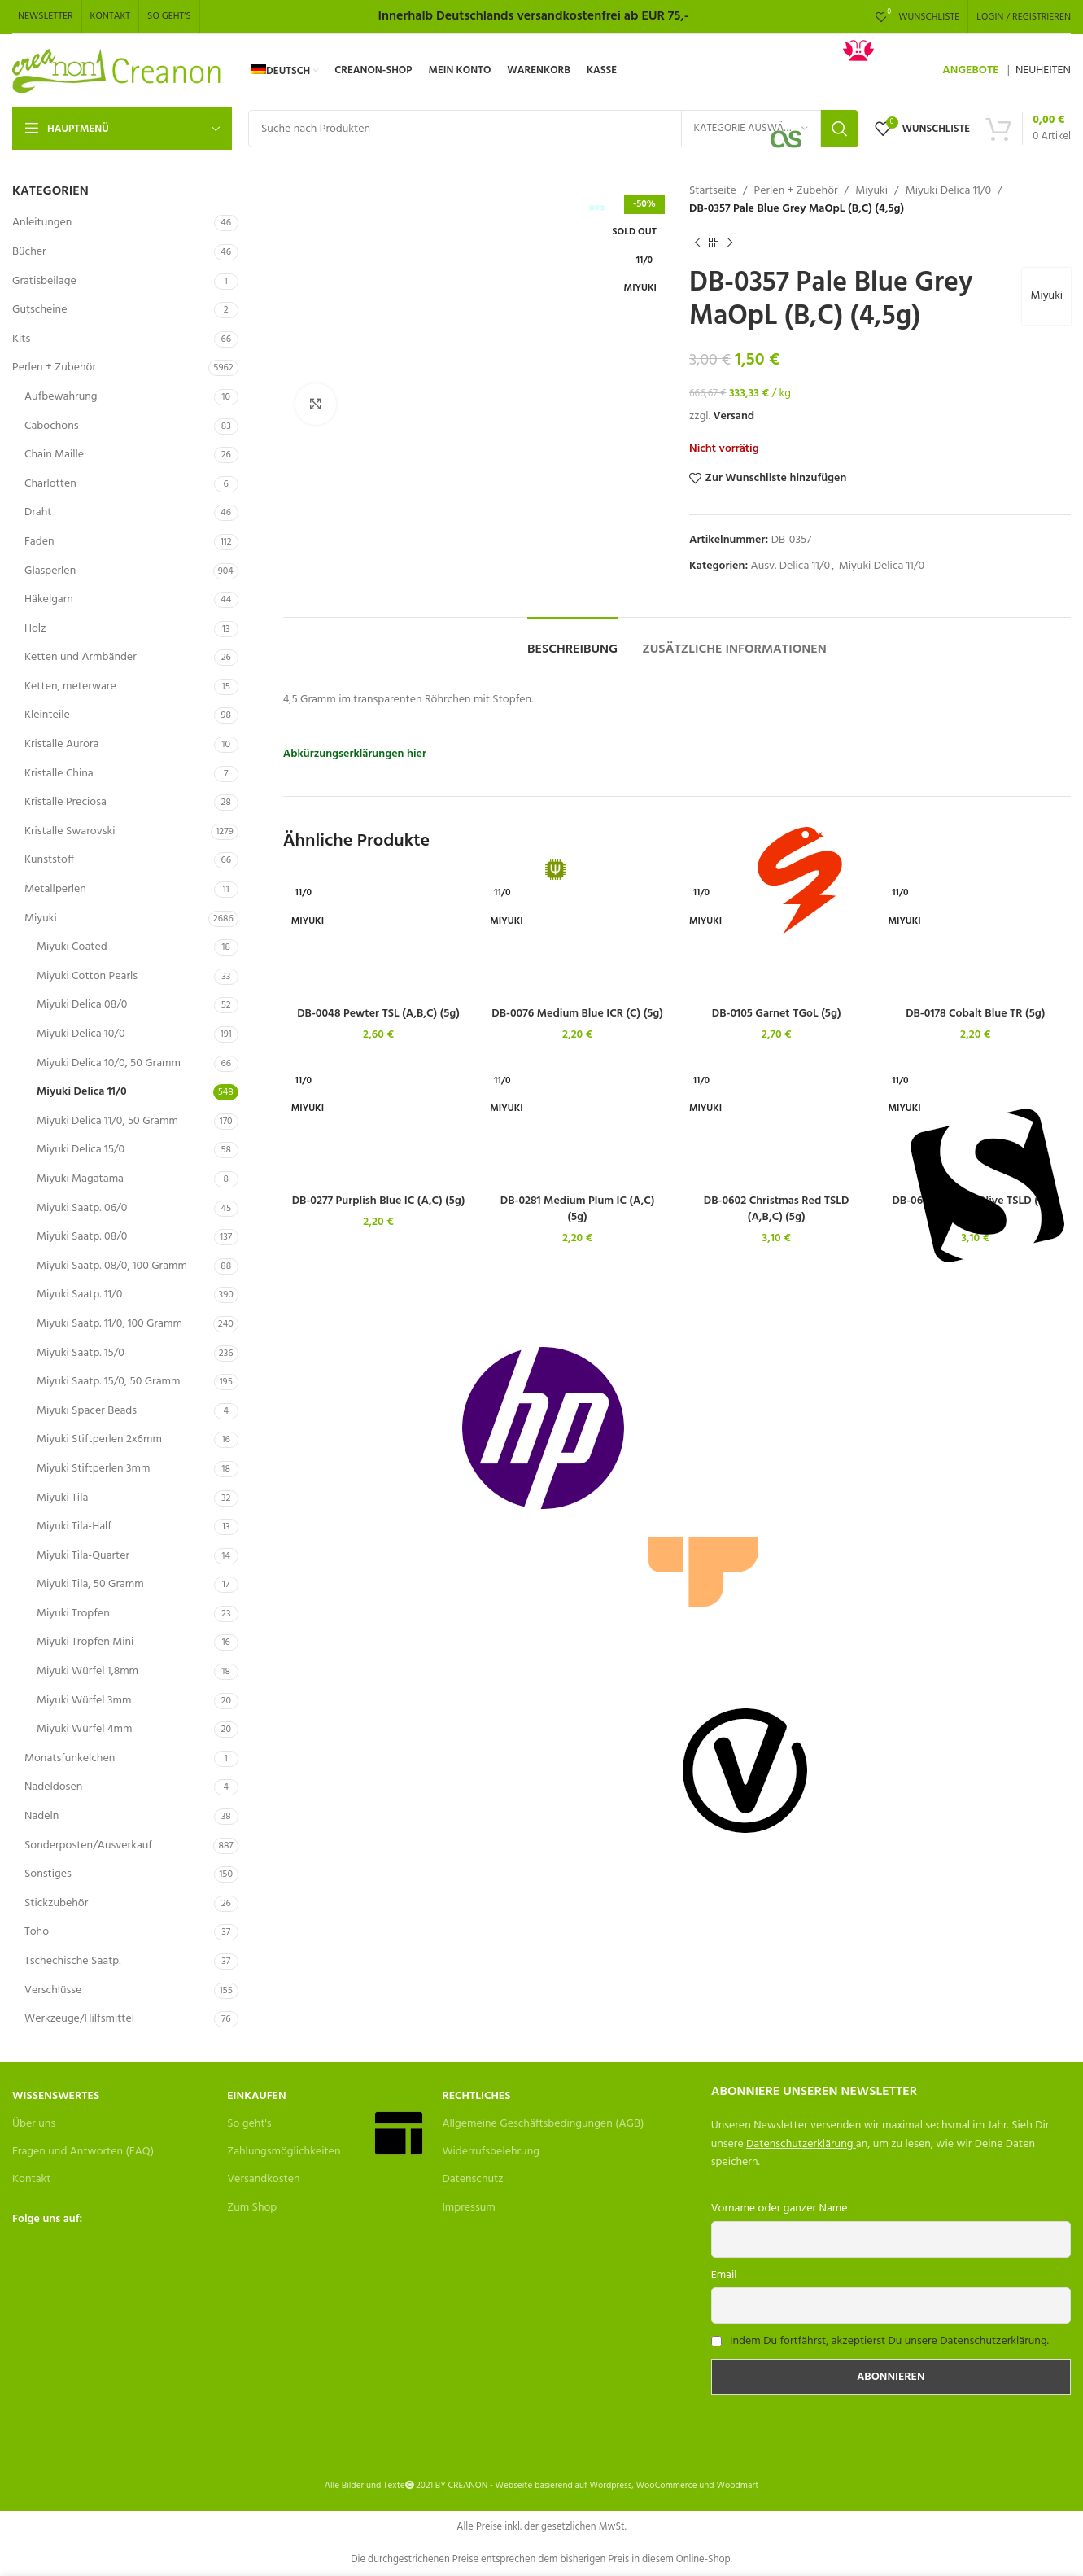 The image size is (1083, 2576). What do you see at coordinates (596, 208) in the screenshot?
I see `open the OYO hotel booking app` at bounding box center [596, 208].